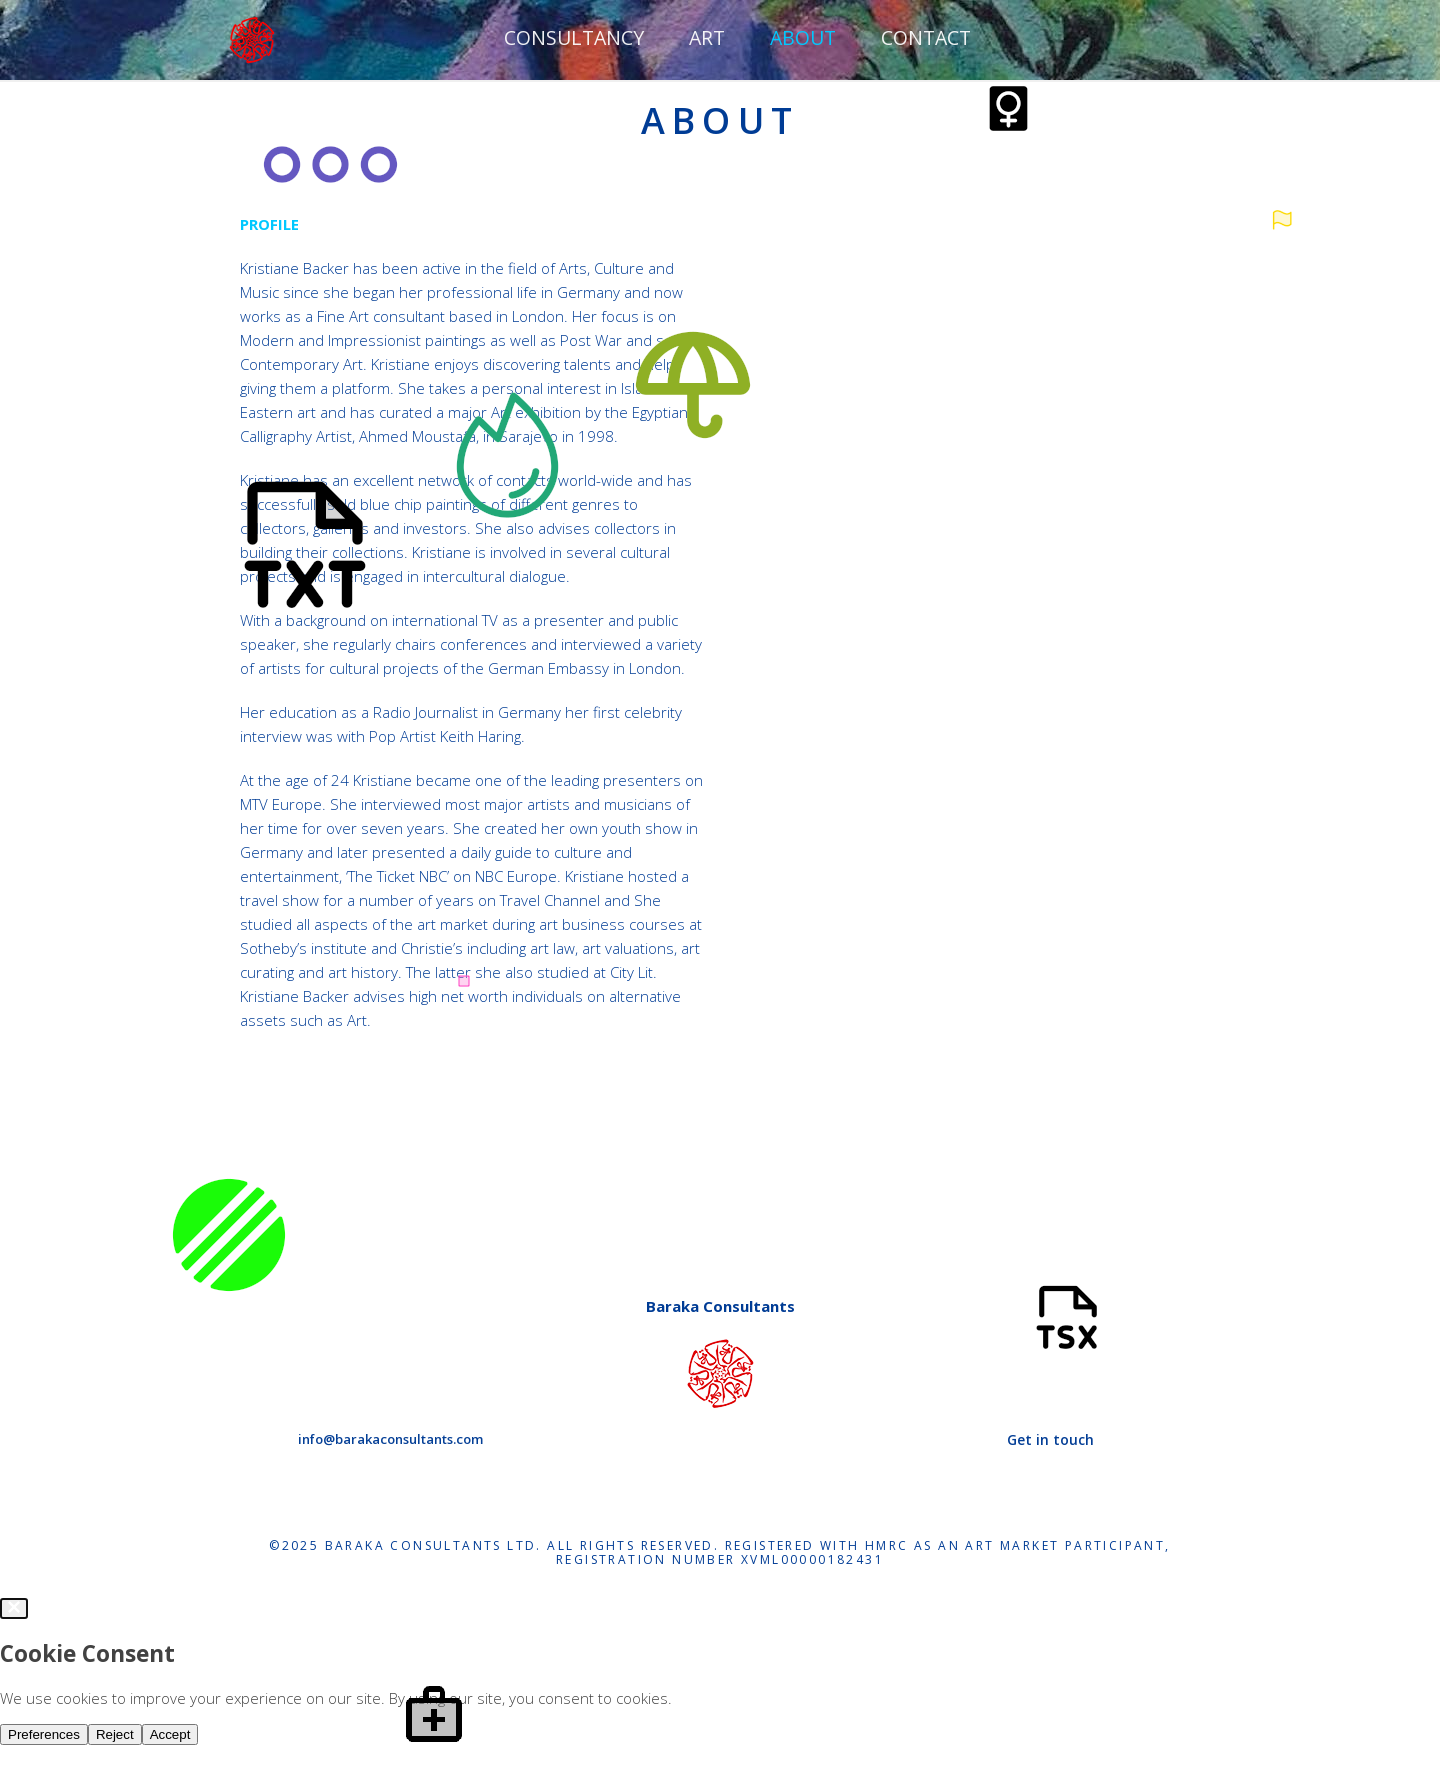  Describe the element at coordinates (1008, 108) in the screenshot. I see `indicates female gender option` at that location.